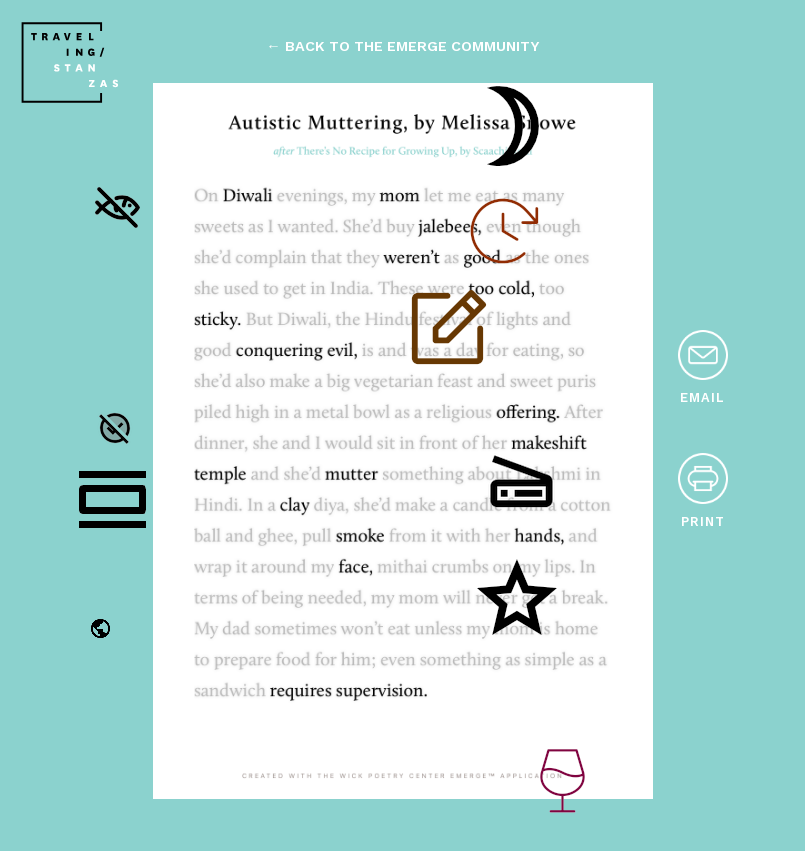  I want to click on redo or restore a previous action, so click(503, 231).